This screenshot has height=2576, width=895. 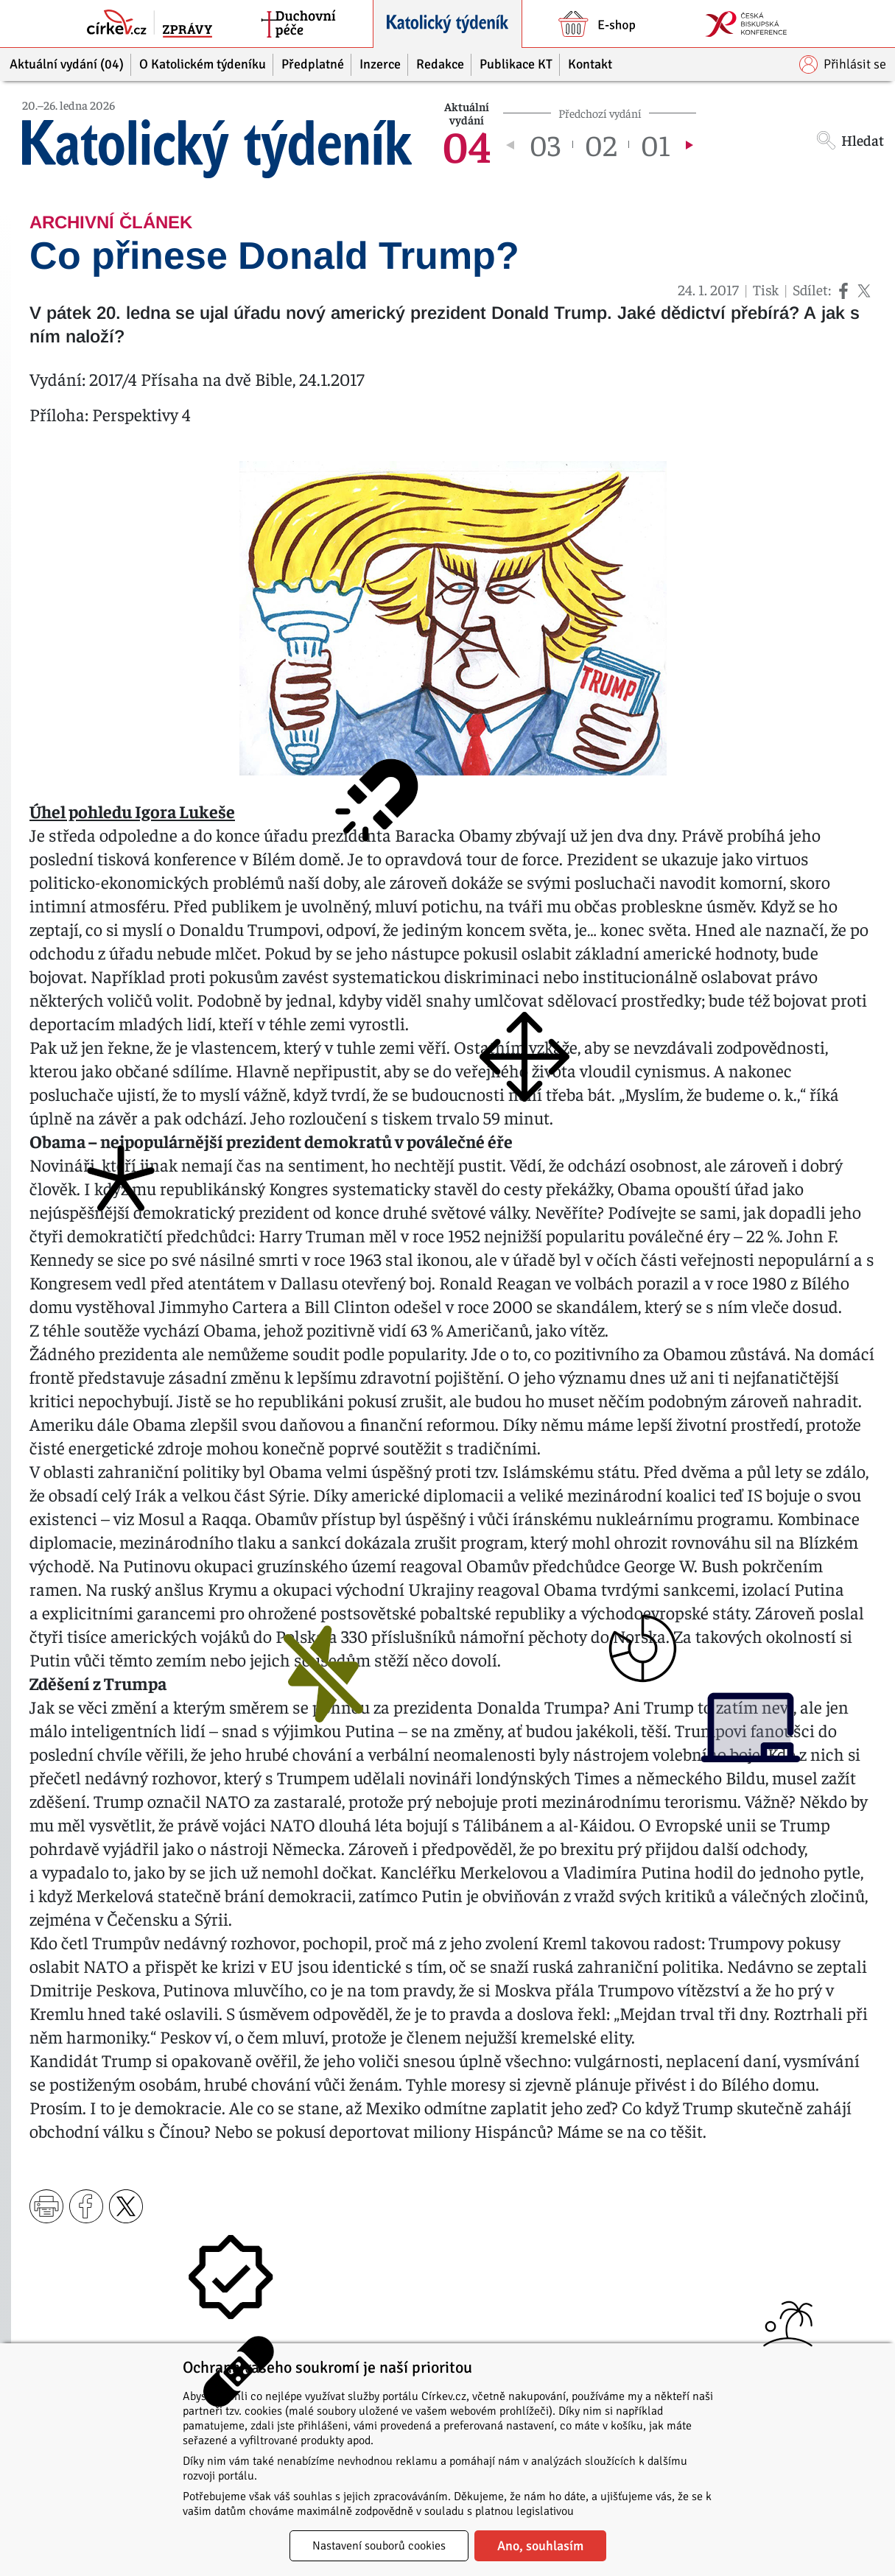 I want to click on view analytics or statistics breakdown, so click(x=642, y=1648).